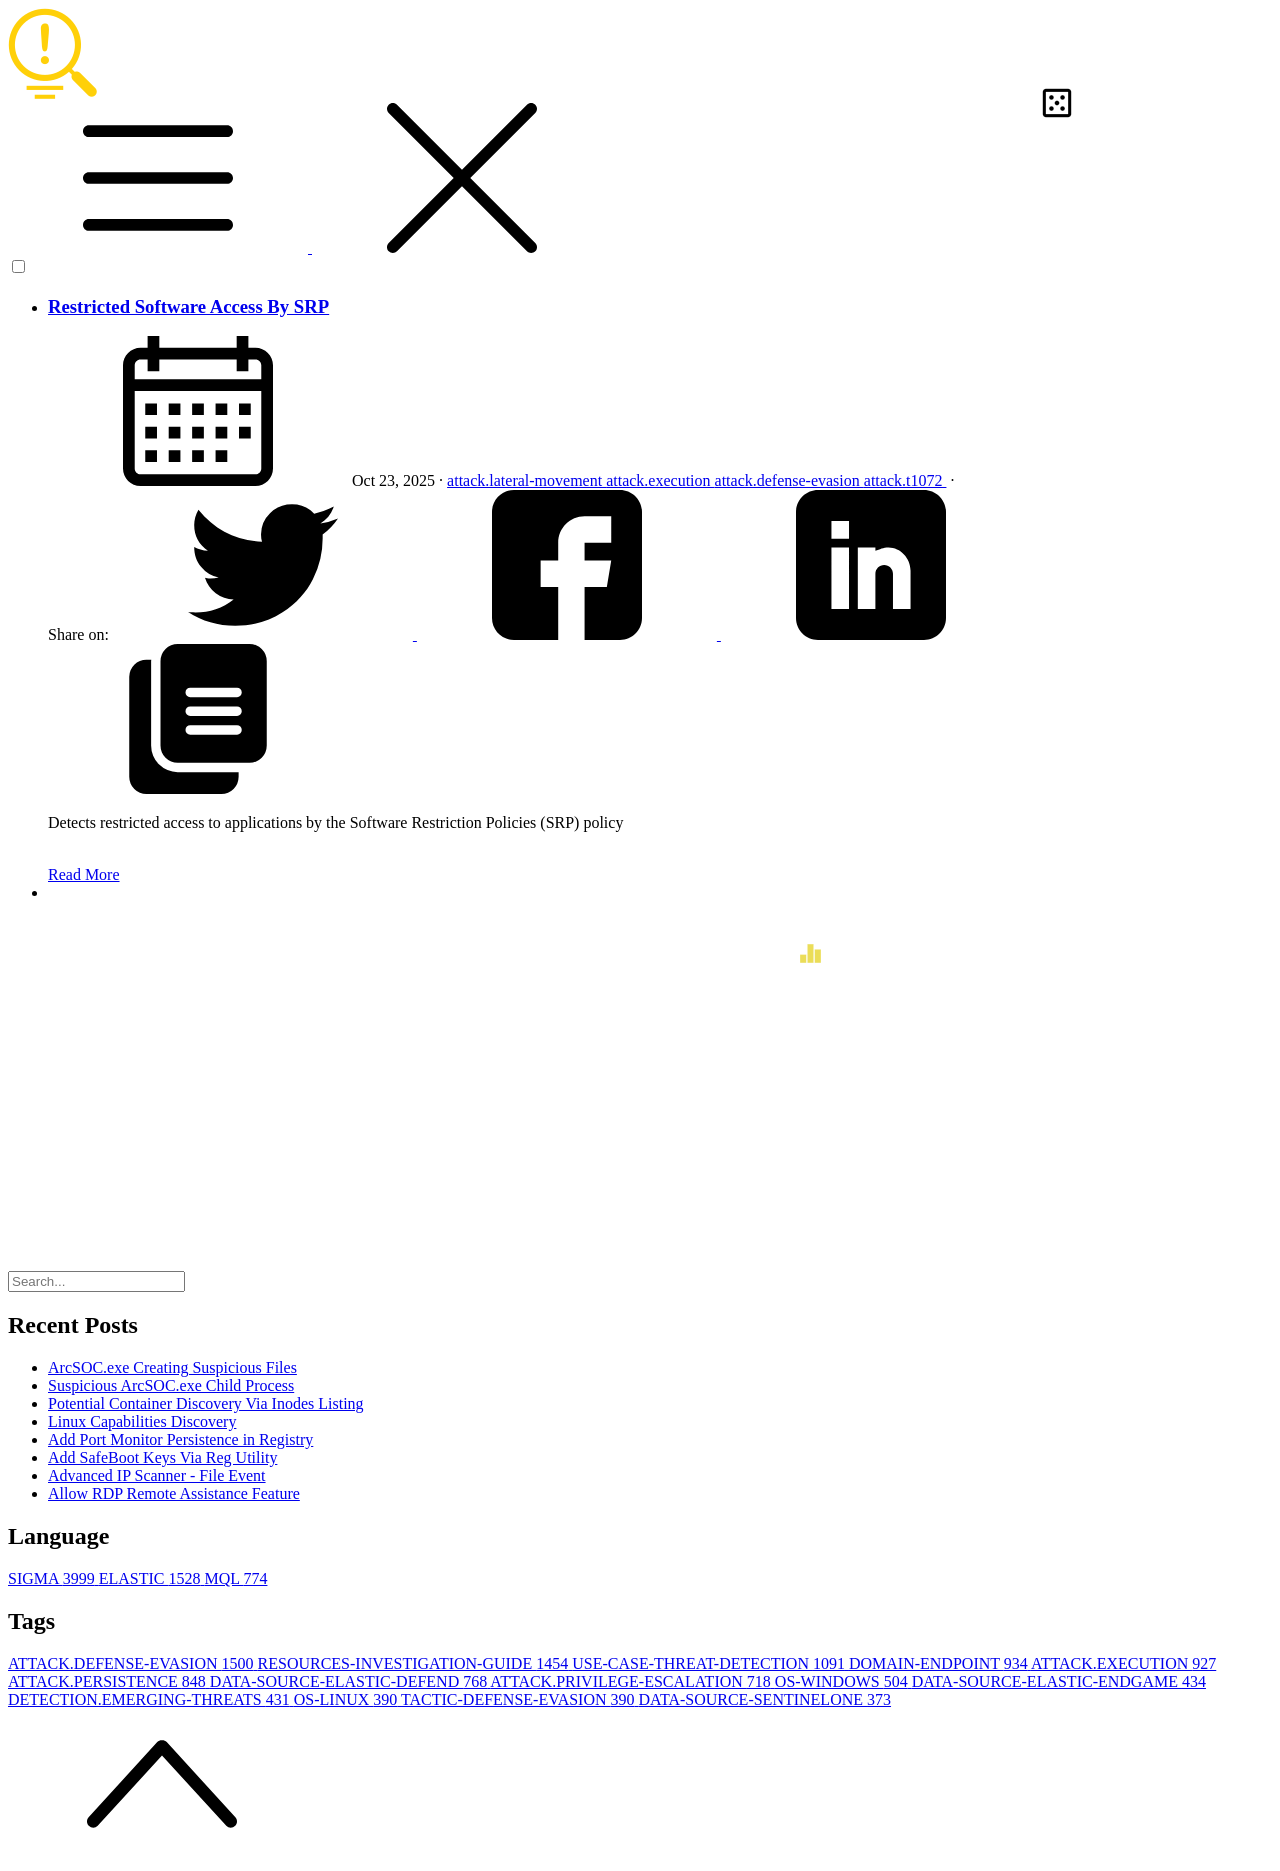 The image size is (1280, 1871). What do you see at coordinates (1057, 103) in the screenshot?
I see `randomize or shuffle content` at bounding box center [1057, 103].